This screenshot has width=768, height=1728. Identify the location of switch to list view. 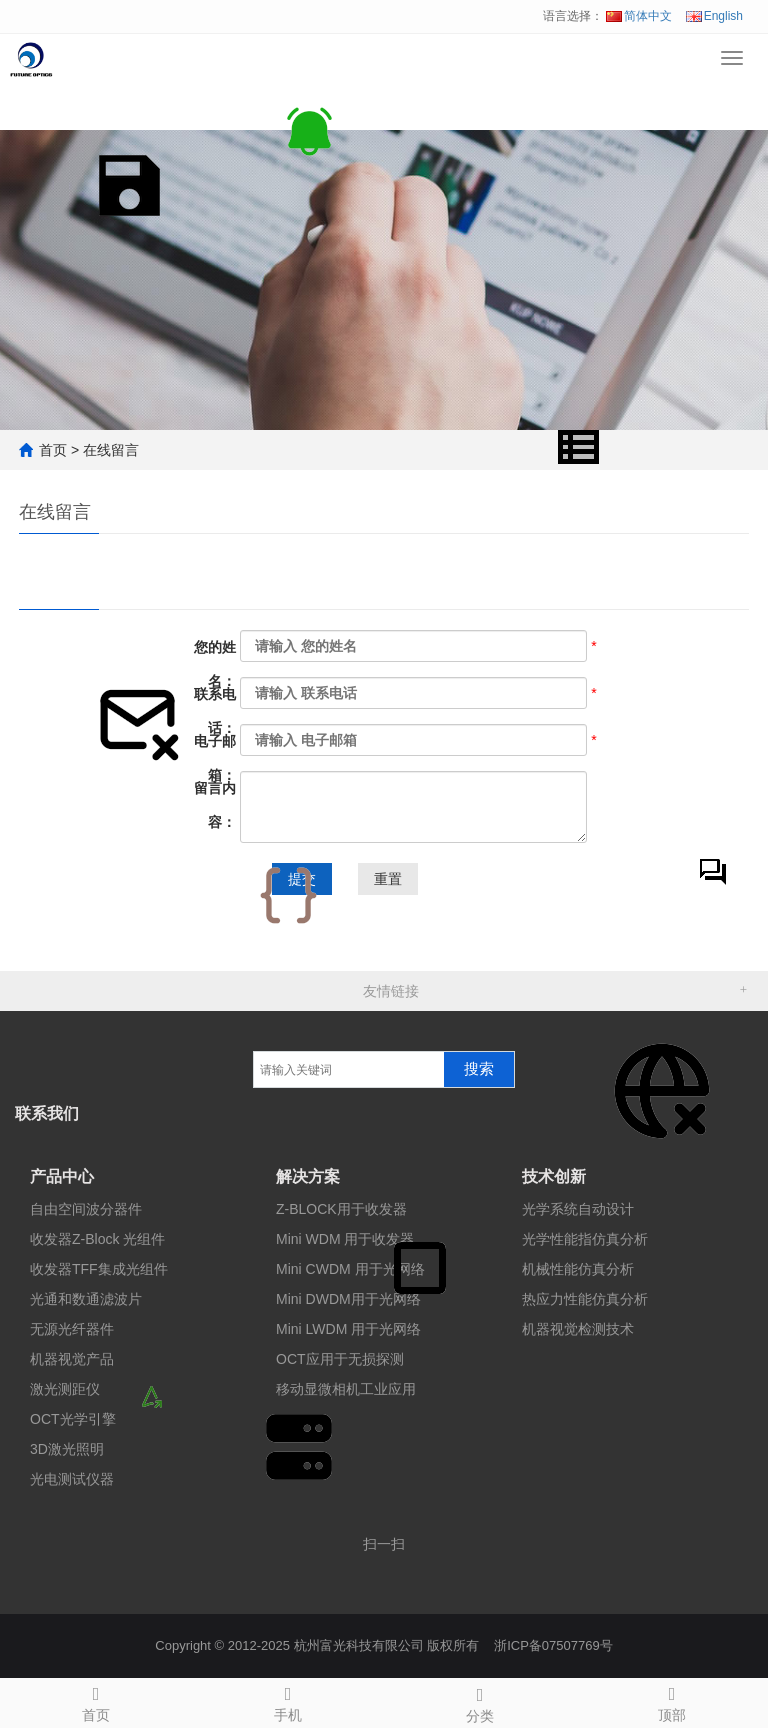
(580, 447).